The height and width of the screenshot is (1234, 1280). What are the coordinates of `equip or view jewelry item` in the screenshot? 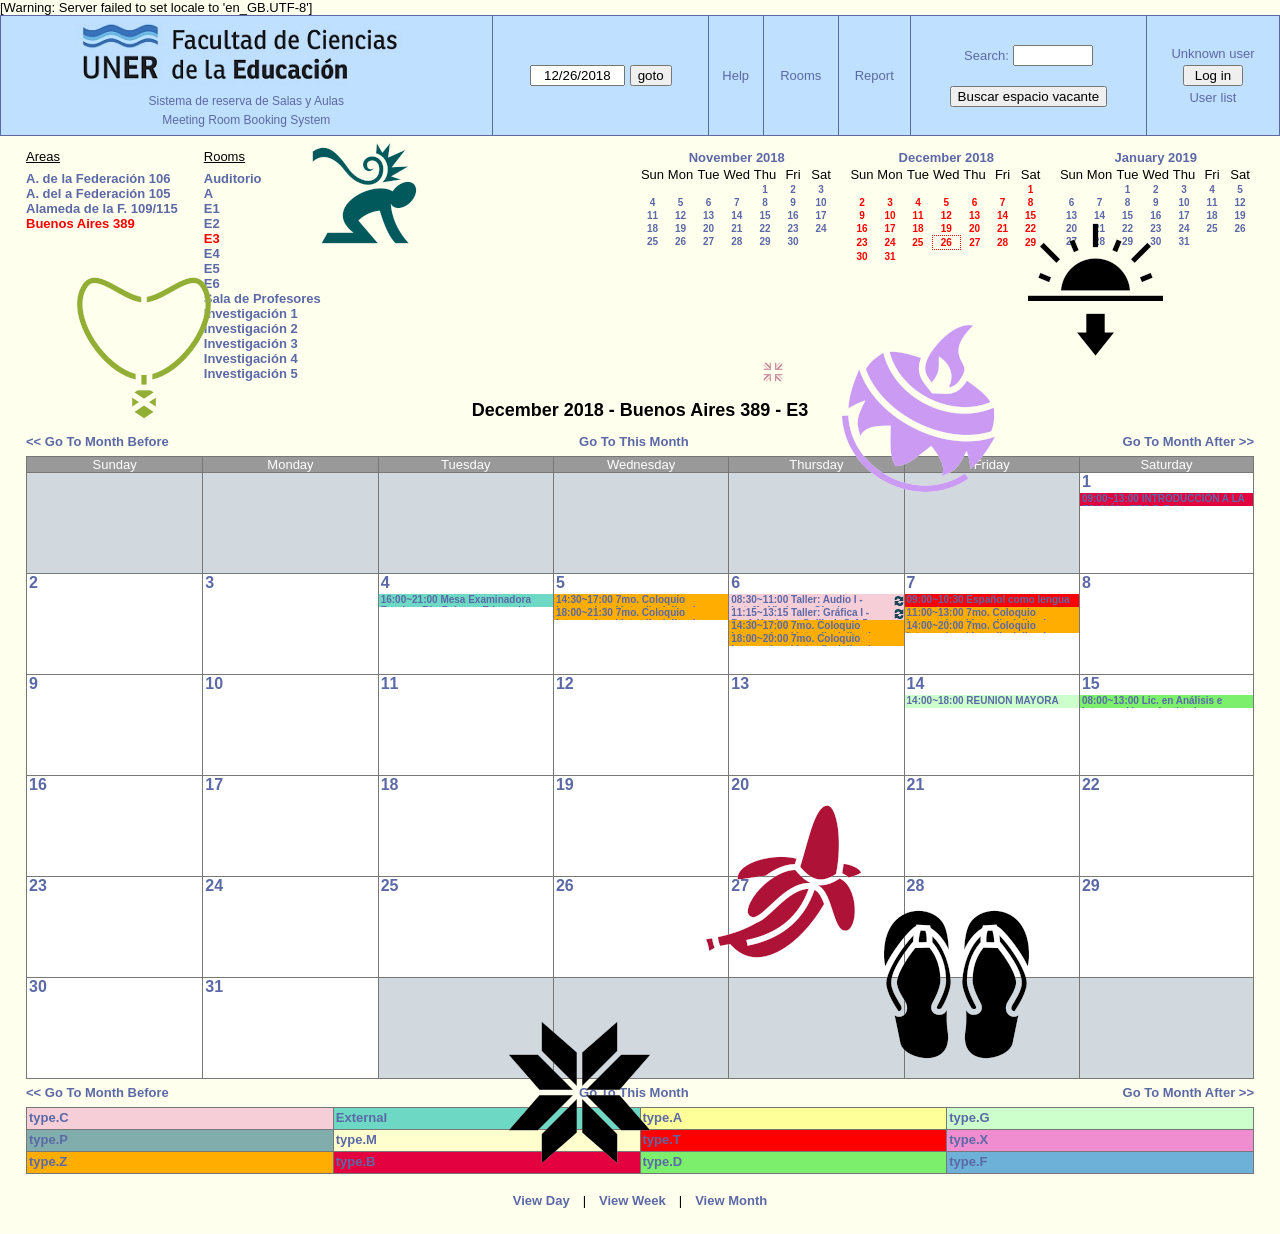 It's located at (144, 348).